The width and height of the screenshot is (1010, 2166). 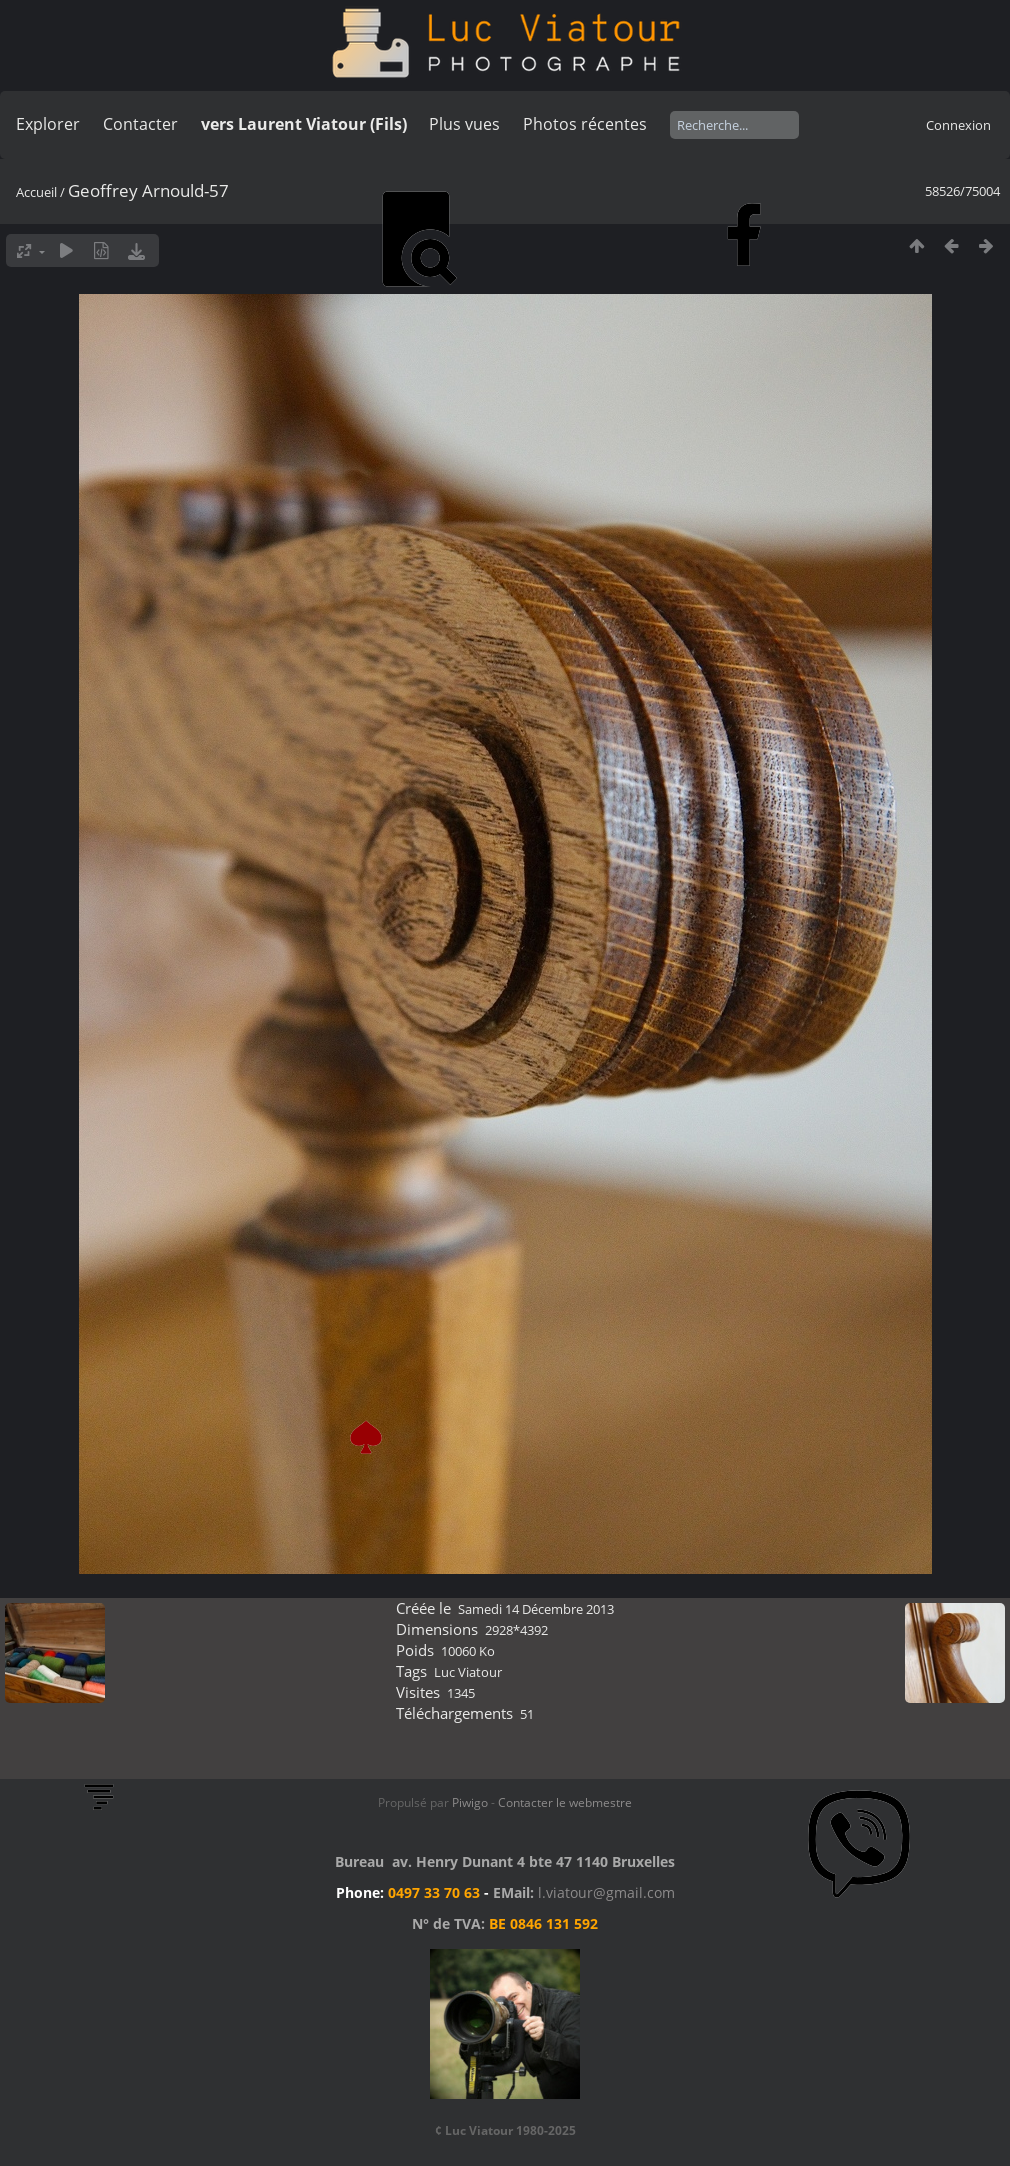 What do you see at coordinates (416, 239) in the screenshot?
I see `find my phone feature` at bounding box center [416, 239].